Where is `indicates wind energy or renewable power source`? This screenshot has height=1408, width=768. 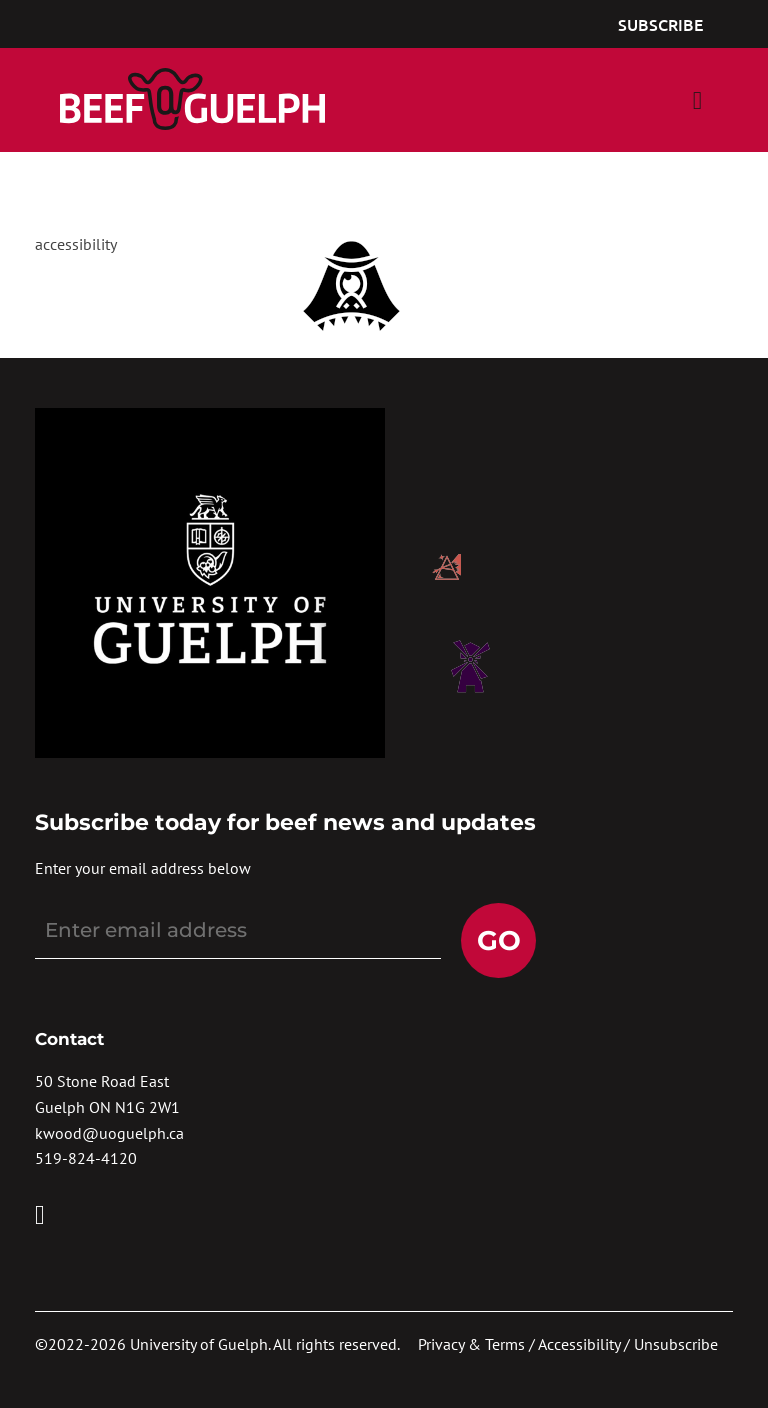
indicates wind energy or renewable power source is located at coordinates (470, 666).